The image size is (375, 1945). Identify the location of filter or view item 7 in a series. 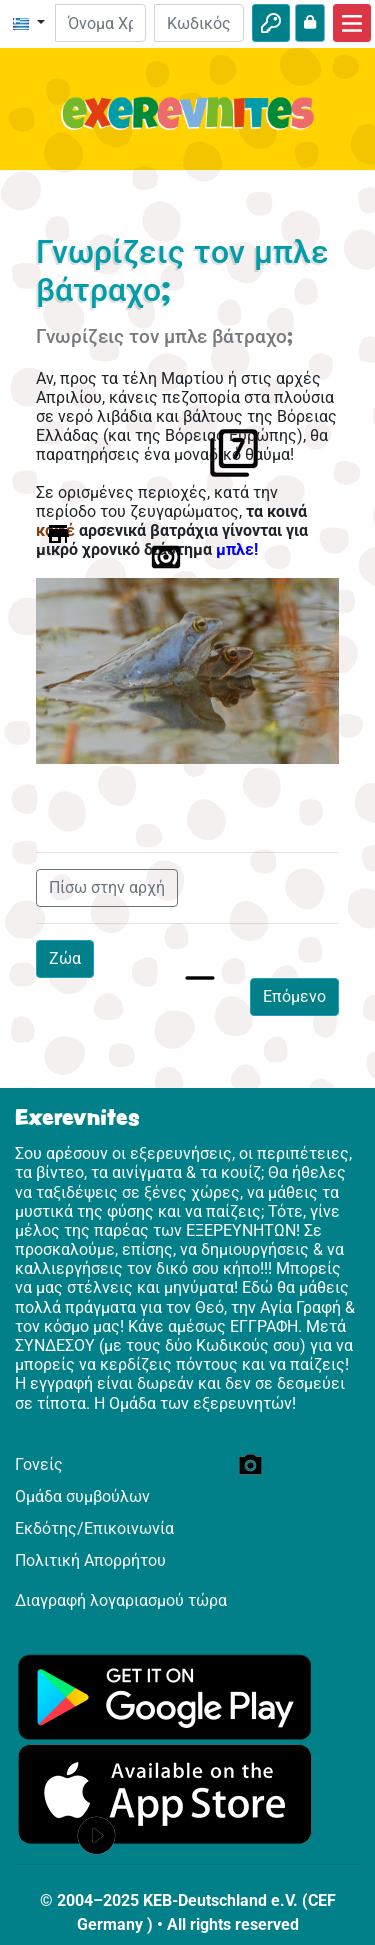
(234, 453).